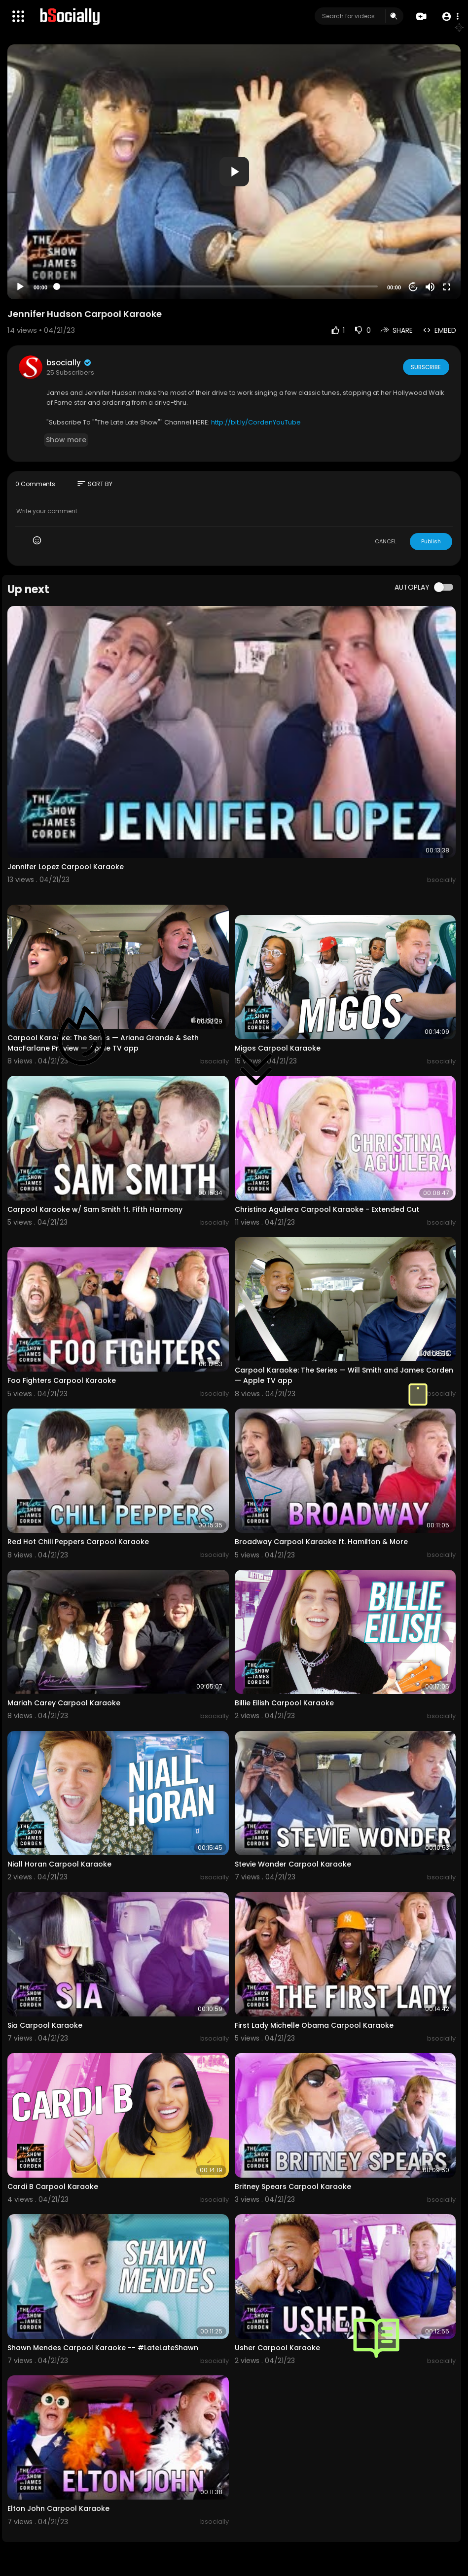 The image size is (468, 2576). What do you see at coordinates (376, 2335) in the screenshot?
I see `open reading mode or e-reader` at bounding box center [376, 2335].